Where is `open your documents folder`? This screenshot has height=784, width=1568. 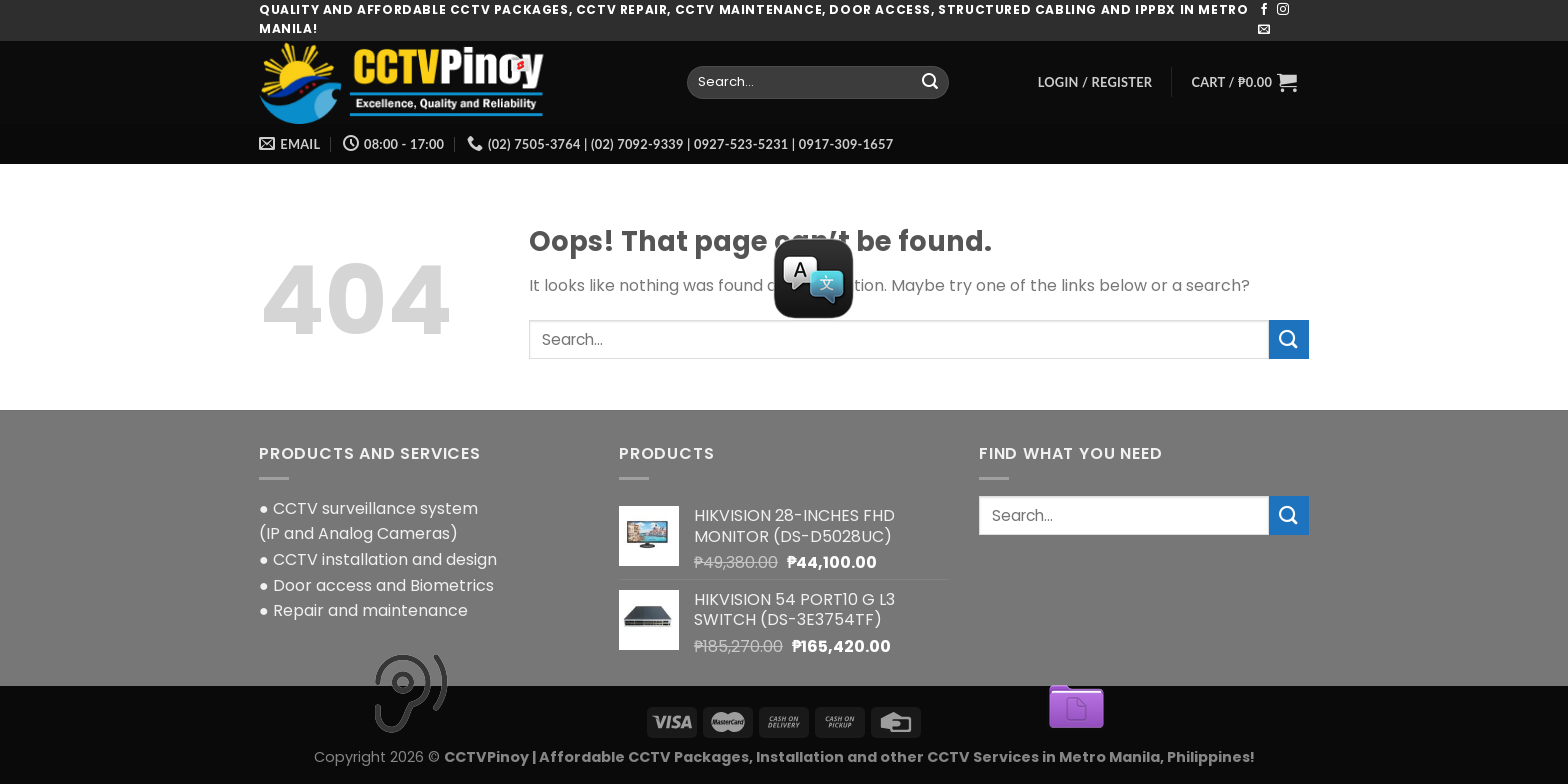
open your documents folder is located at coordinates (1076, 706).